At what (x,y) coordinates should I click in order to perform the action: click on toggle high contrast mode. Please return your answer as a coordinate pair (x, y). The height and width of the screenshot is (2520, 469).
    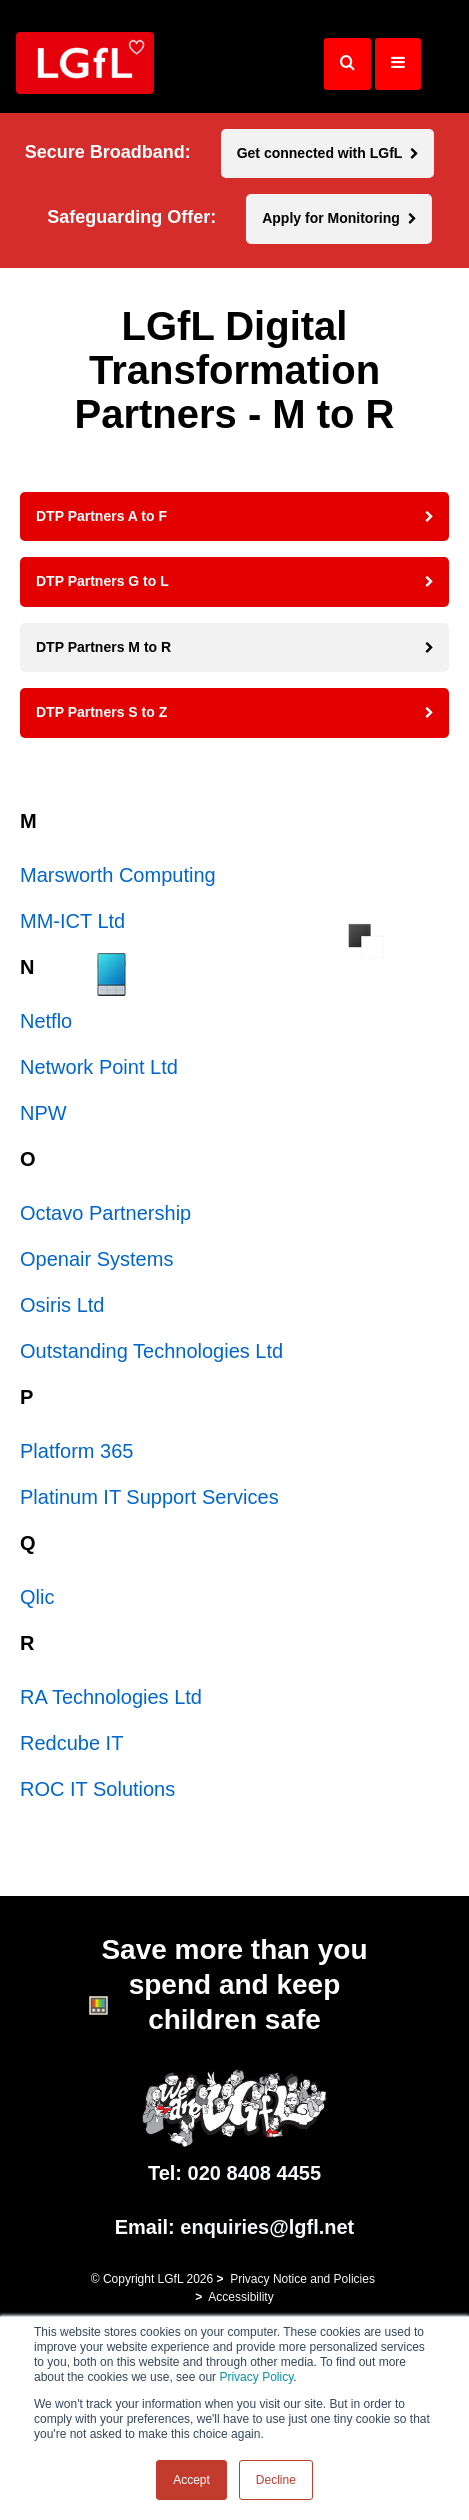
    Looking at the image, I should click on (366, 942).